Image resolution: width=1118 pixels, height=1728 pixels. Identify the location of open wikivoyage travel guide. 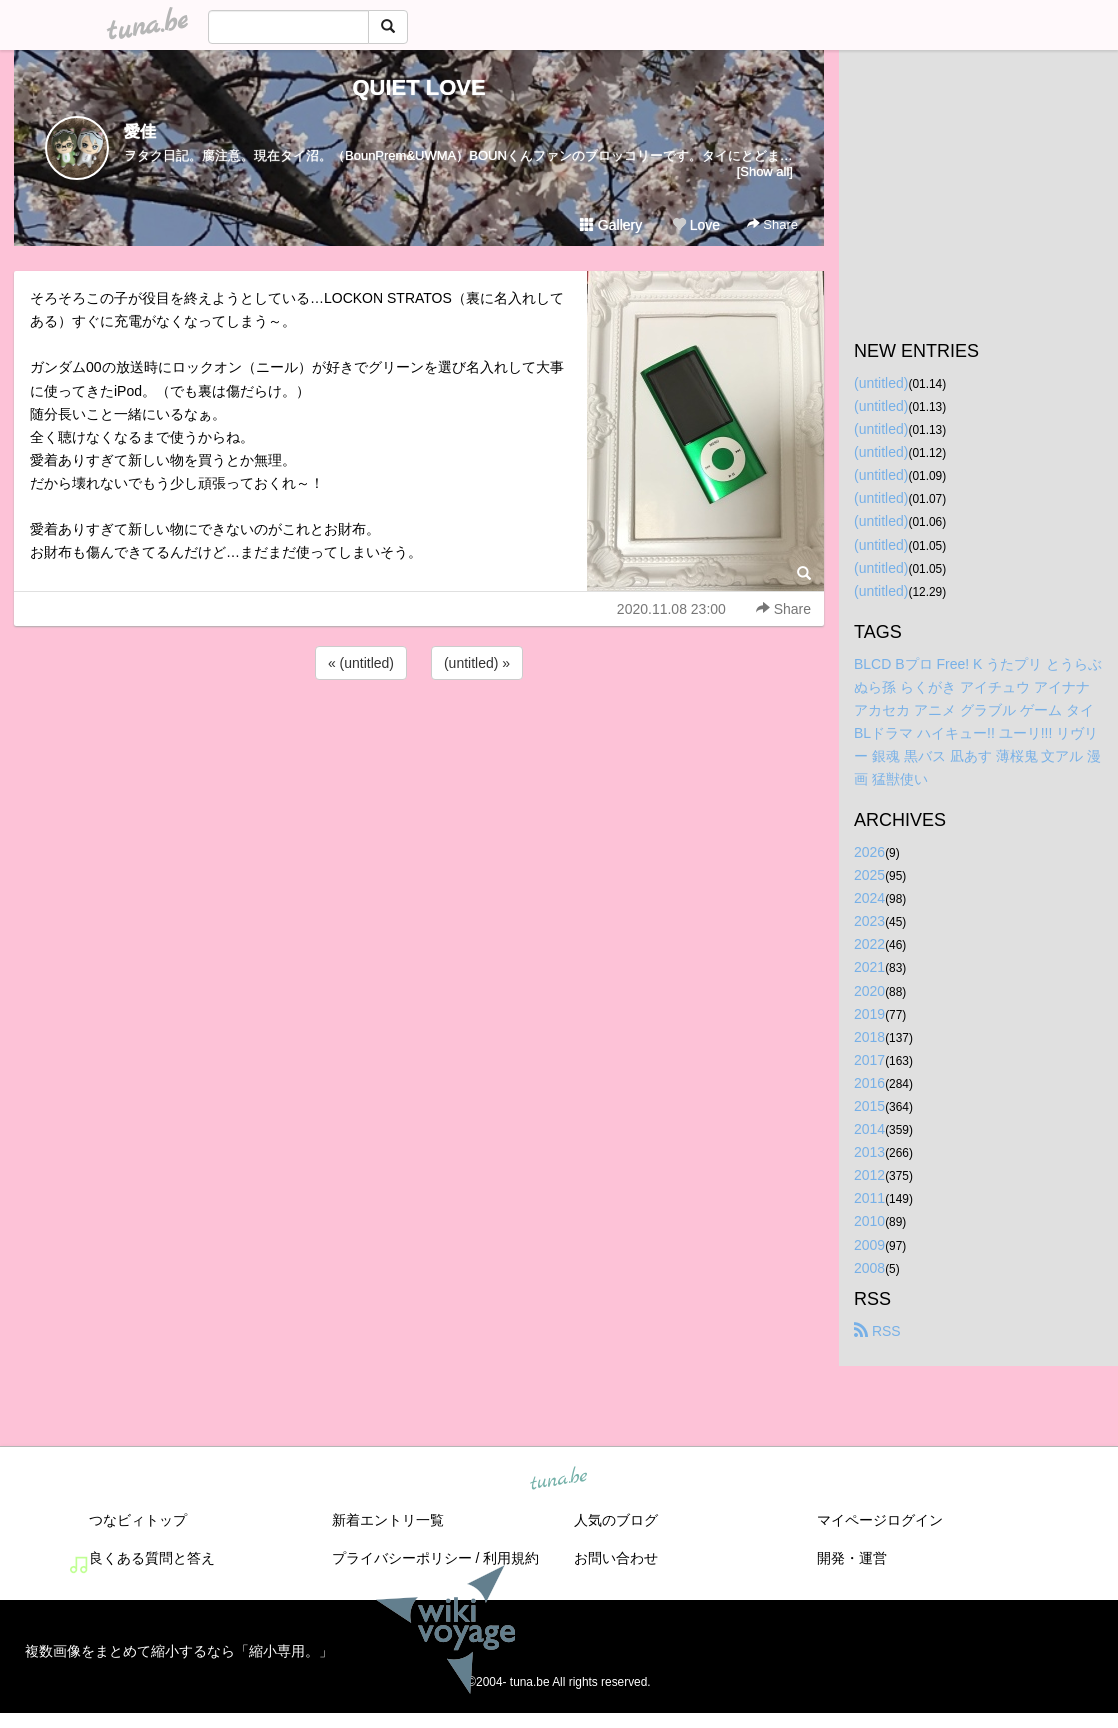
(445, 1629).